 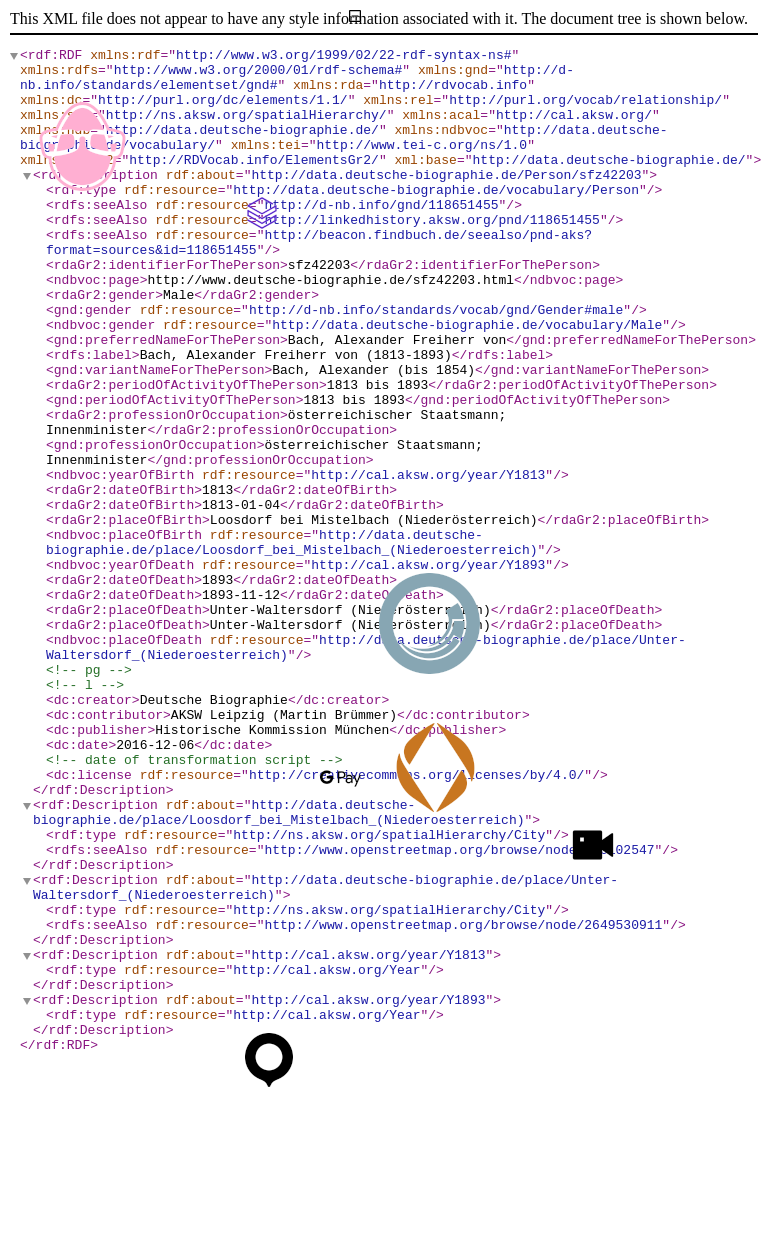 What do you see at coordinates (355, 16) in the screenshot?
I see `indicates a partially selected state in a list` at bounding box center [355, 16].